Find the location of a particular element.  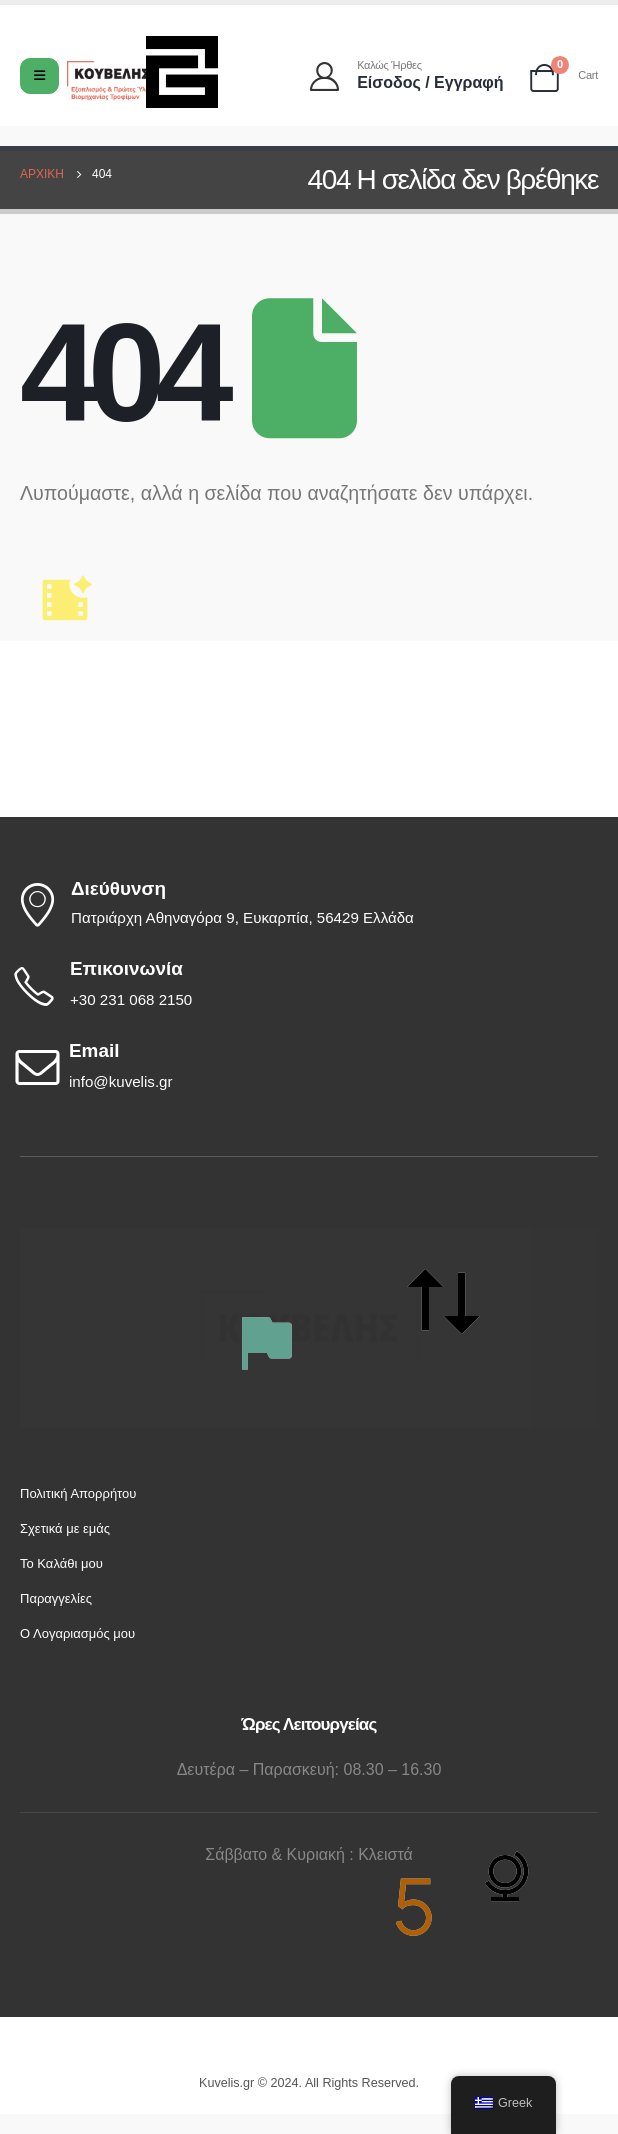

access AI-powered video editing tools is located at coordinates (65, 600).